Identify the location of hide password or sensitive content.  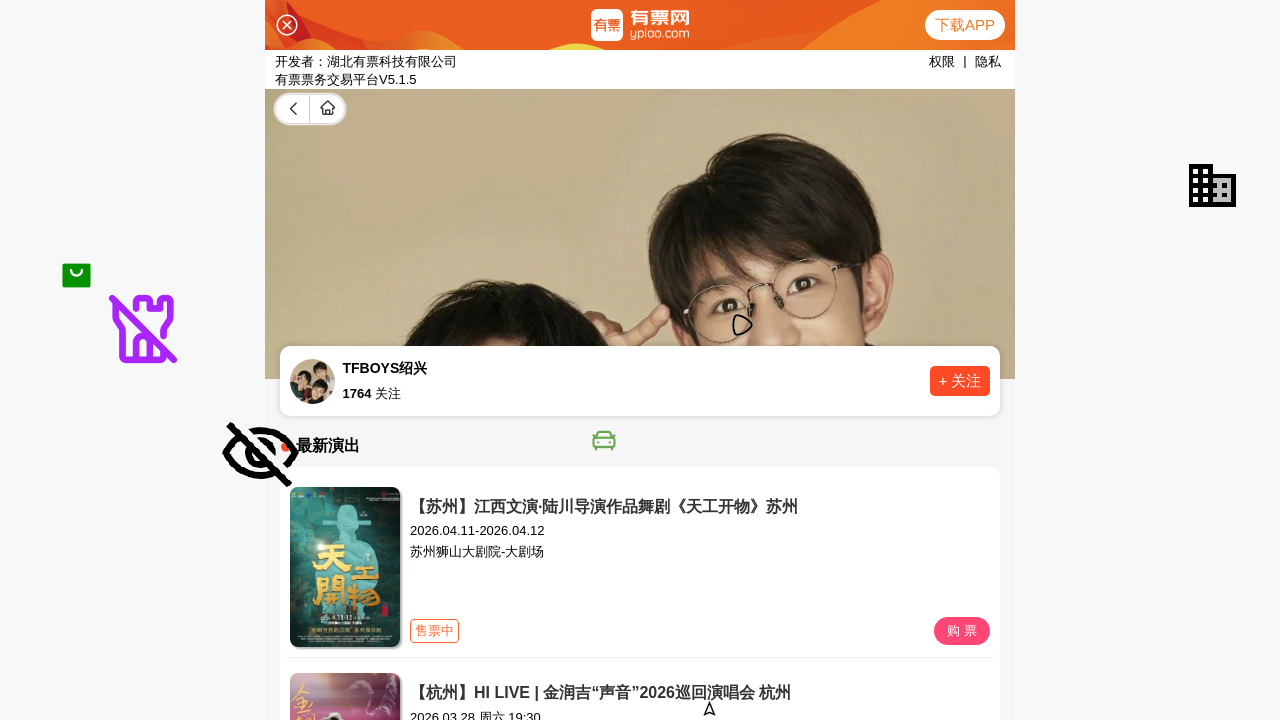
(260, 454).